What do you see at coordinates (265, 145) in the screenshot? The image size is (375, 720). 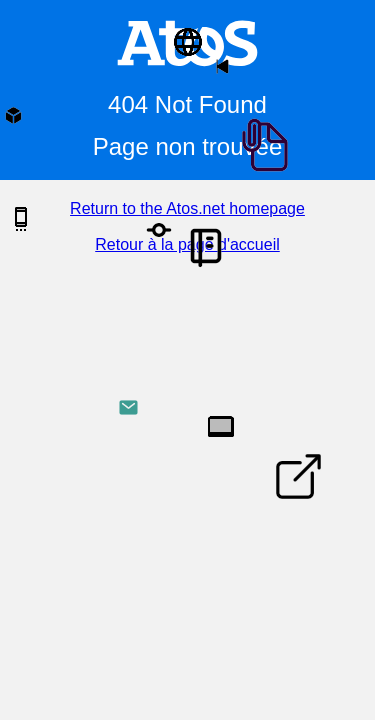 I see `attach a document or file` at bounding box center [265, 145].